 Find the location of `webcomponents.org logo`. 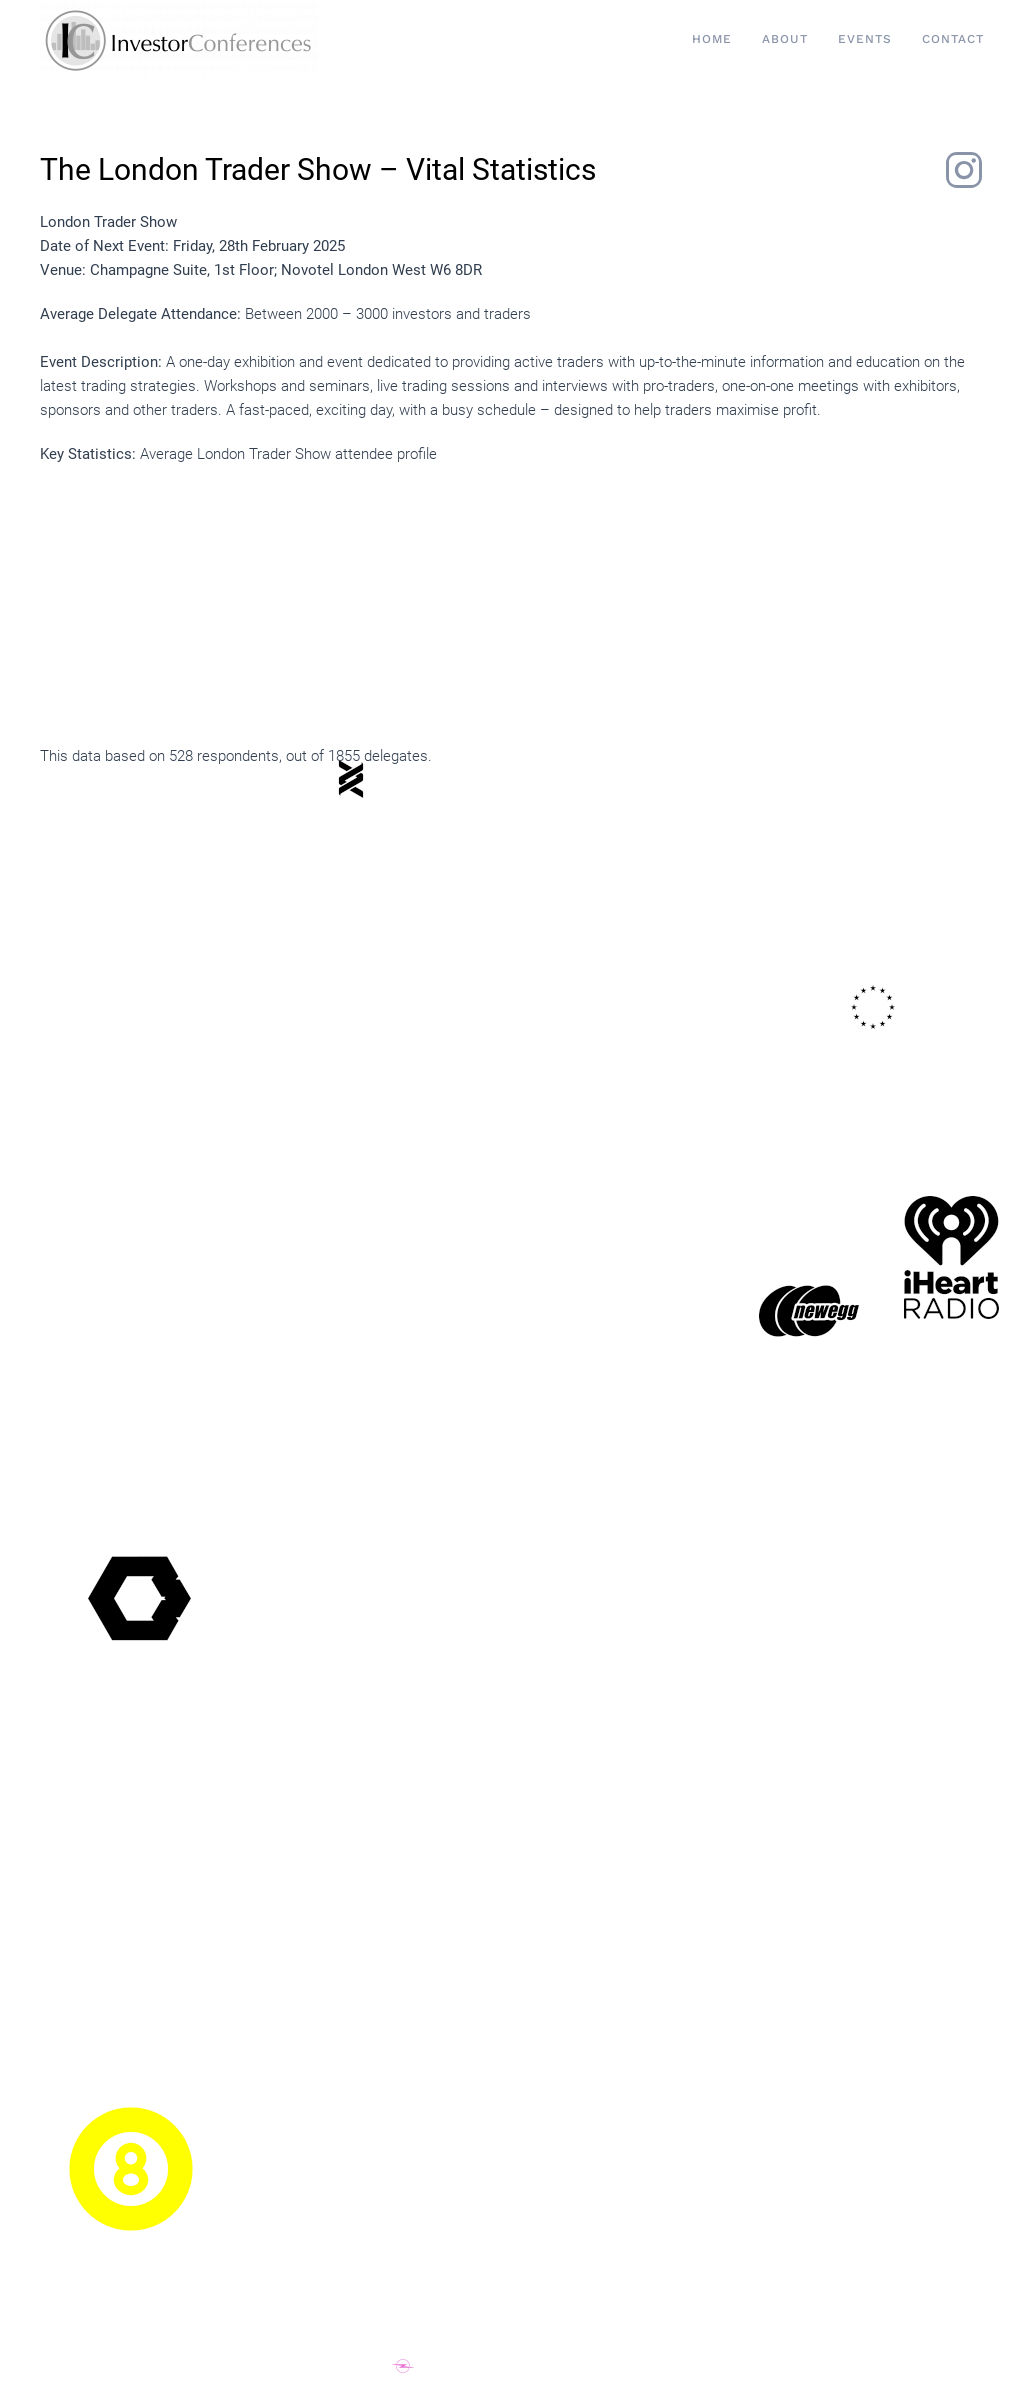

webcomponents.org logo is located at coordinates (139, 1598).